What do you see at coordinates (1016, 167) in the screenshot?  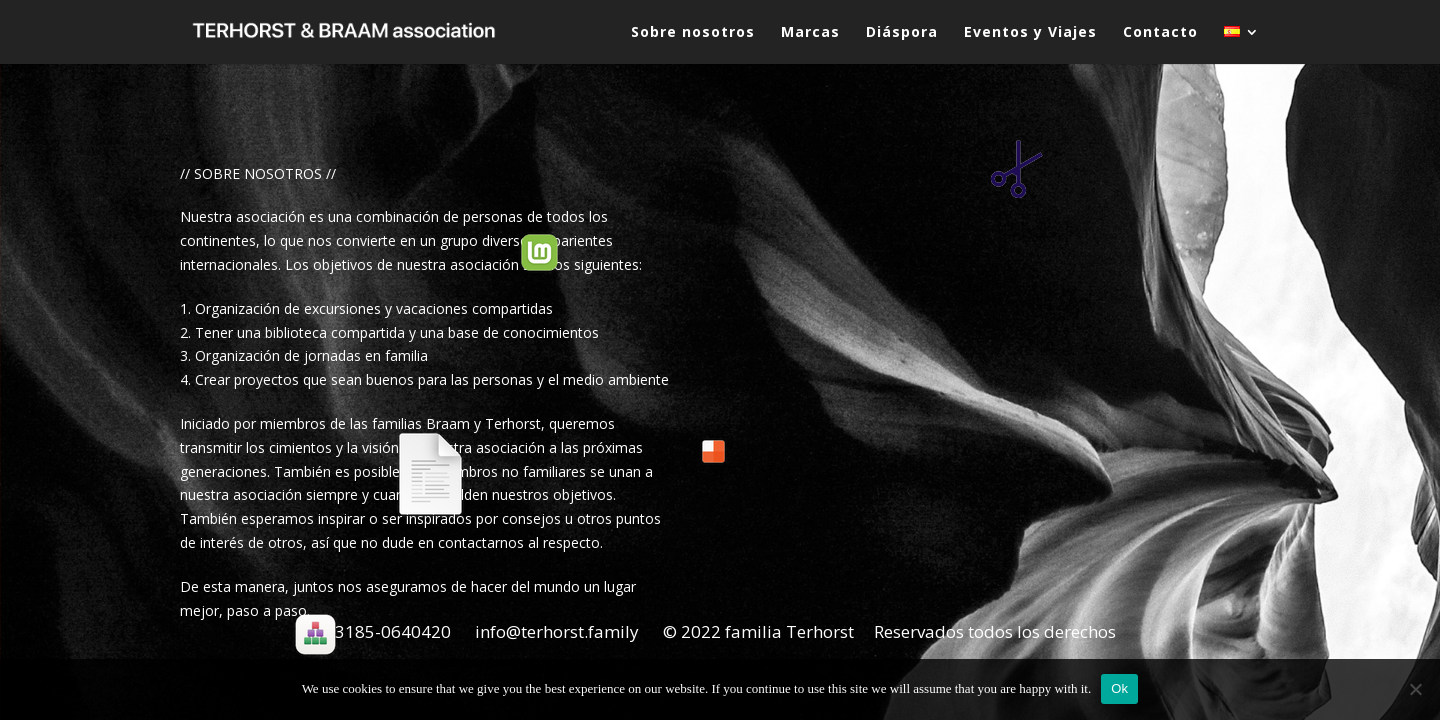 I see `open PDF Slicer to cut and rearrange PDF pages` at bounding box center [1016, 167].